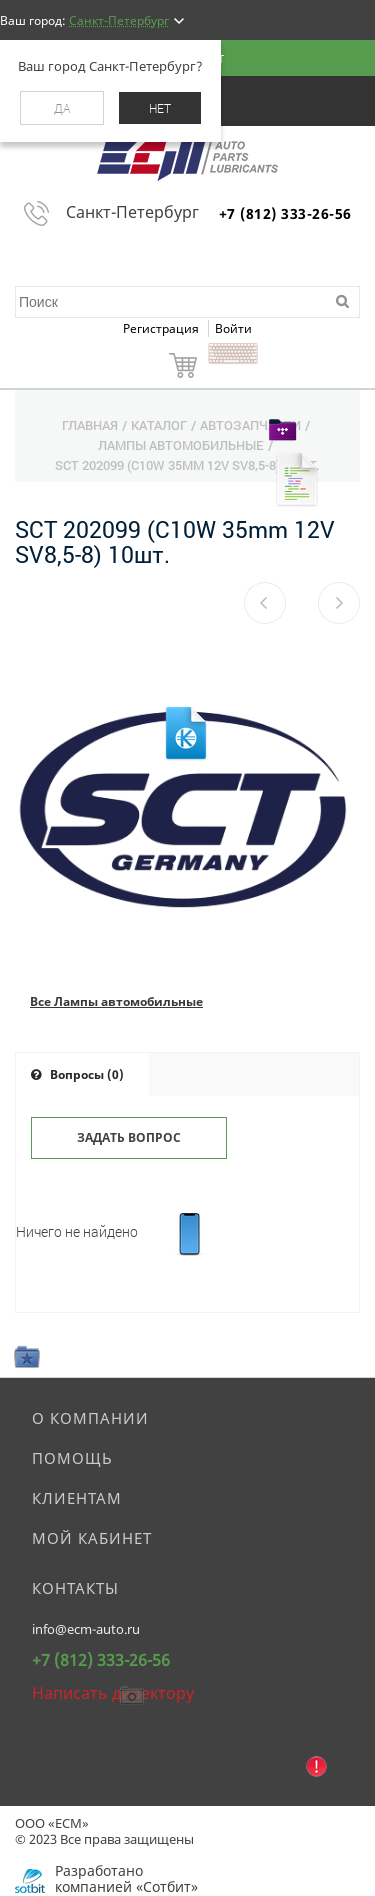 The height and width of the screenshot is (1896, 375). I want to click on a COBOL source code file, so click(297, 480).